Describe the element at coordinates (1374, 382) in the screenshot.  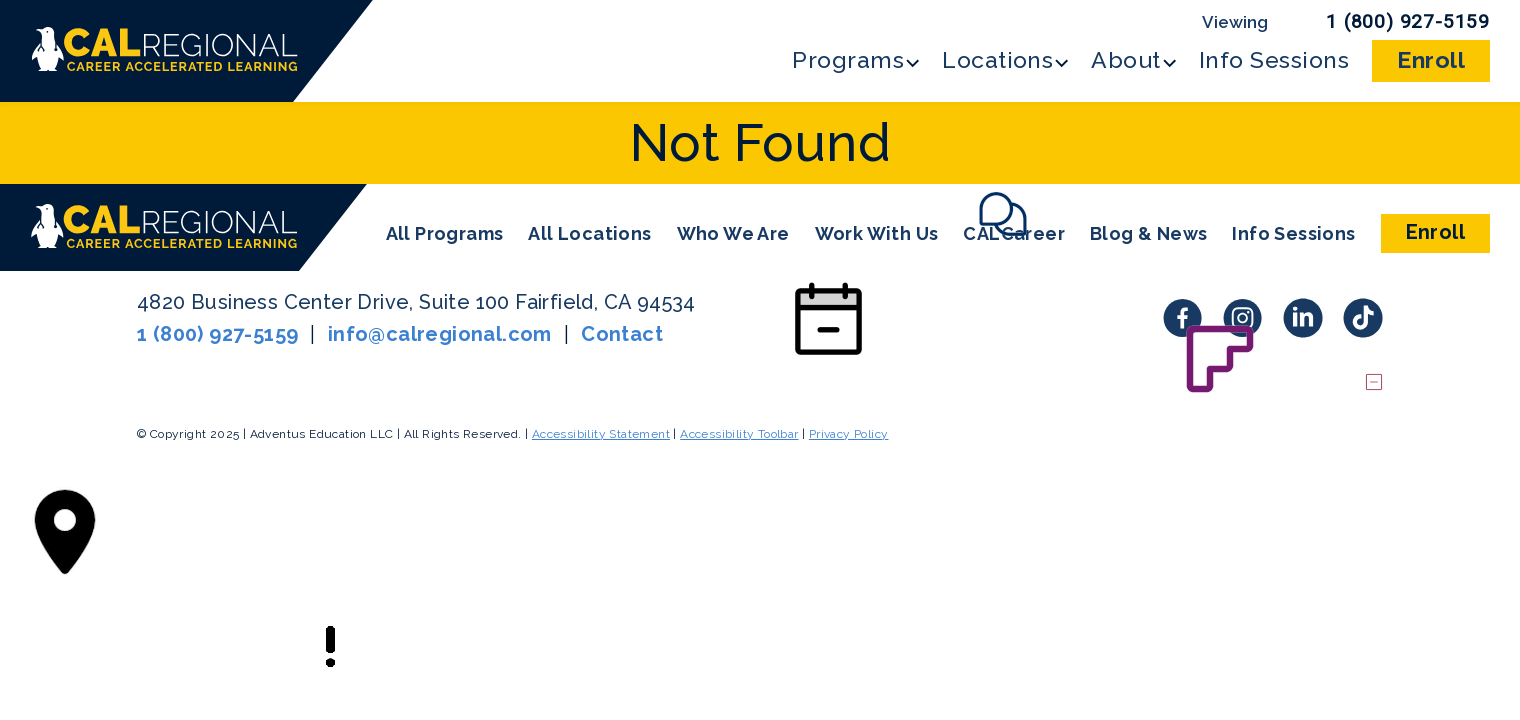
I see `remove or collapse an item` at that location.